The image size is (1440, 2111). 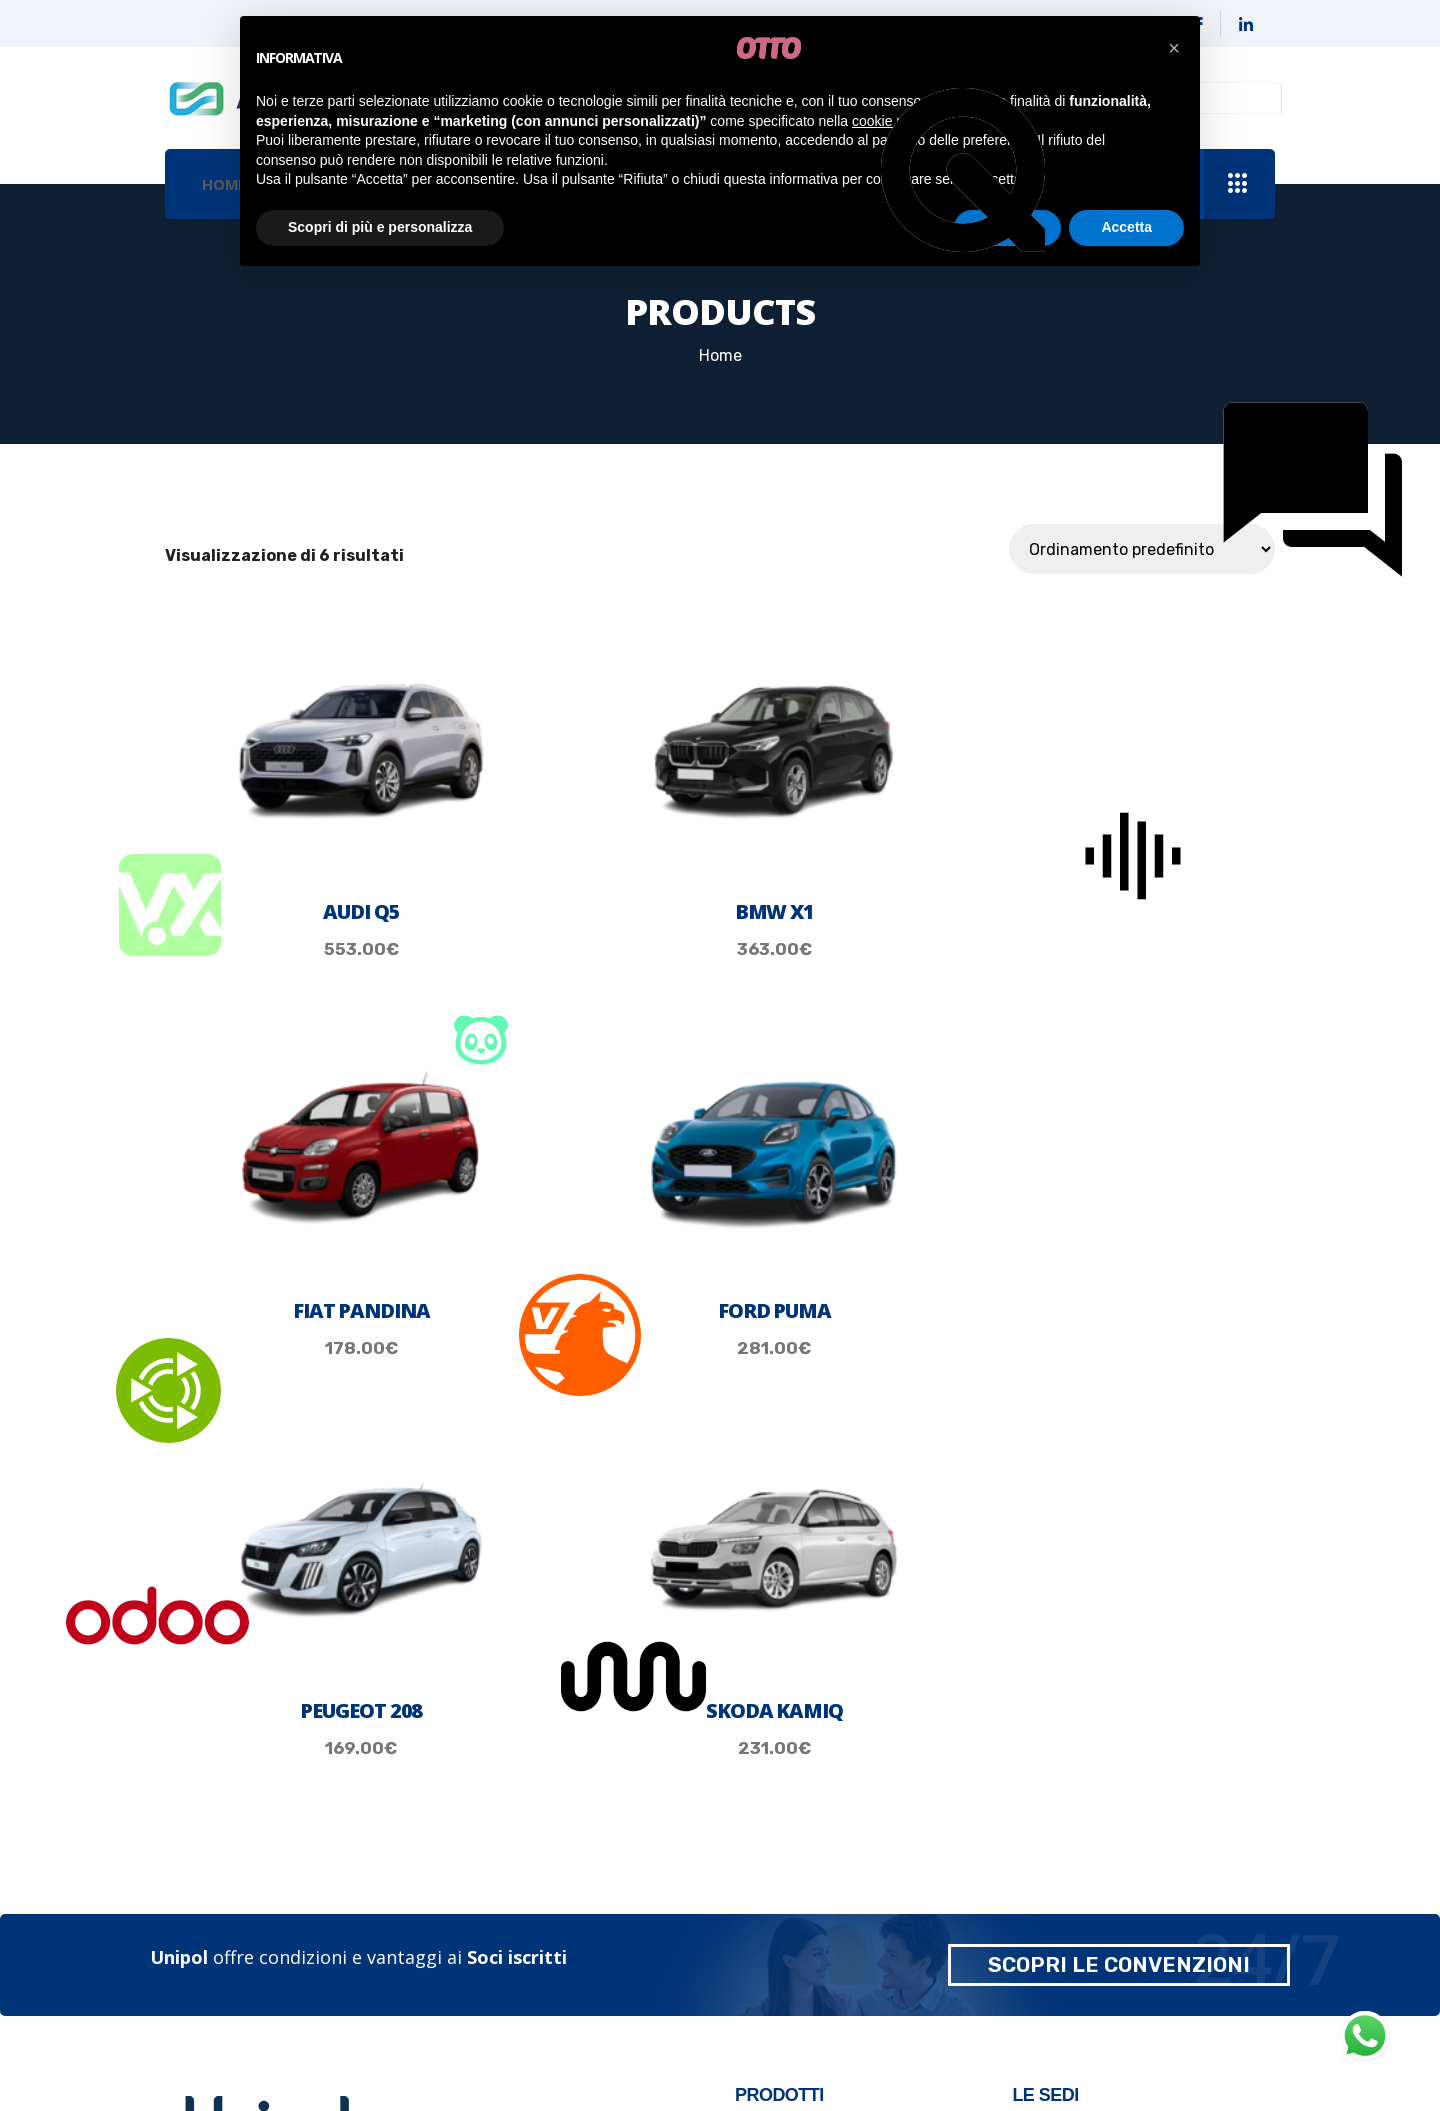 What do you see at coordinates (963, 170) in the screenshot?
I see `quicktime media player logo` at bounding box center [963, 170].